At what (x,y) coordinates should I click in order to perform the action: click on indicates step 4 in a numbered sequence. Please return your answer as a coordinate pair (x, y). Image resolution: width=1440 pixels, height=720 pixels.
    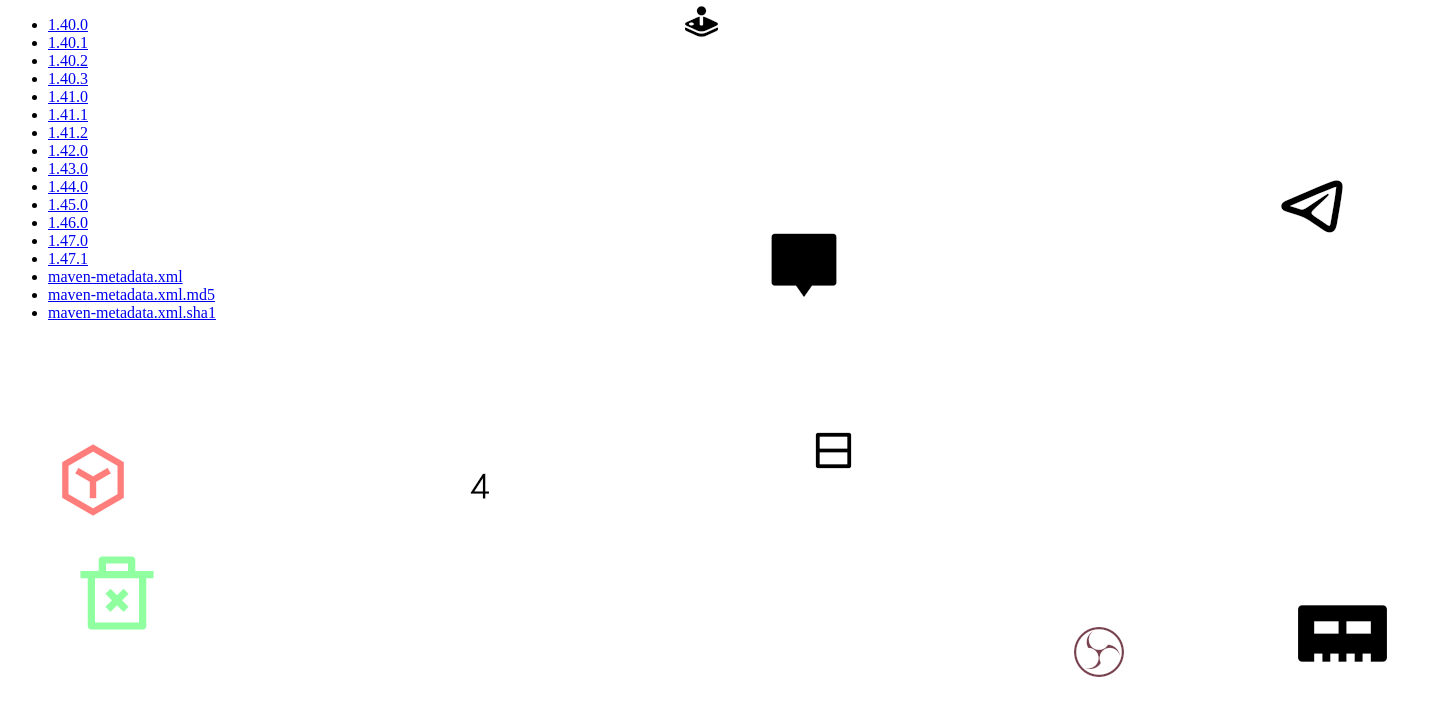
    Looking at the image, I should click on (480, 486).